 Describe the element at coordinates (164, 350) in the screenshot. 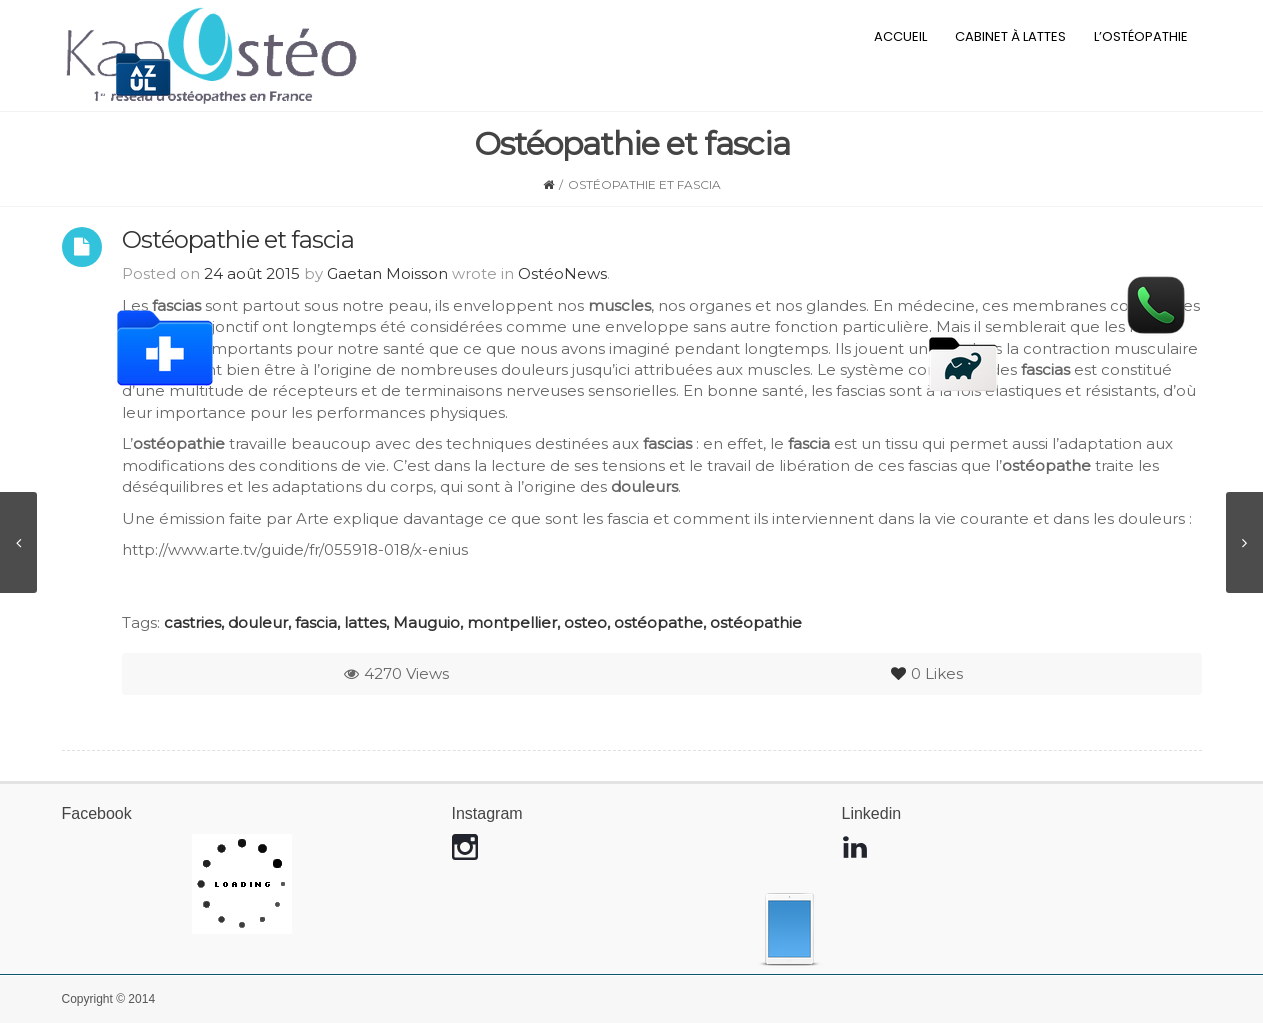

I see `open wondershare dr.fone folder` at that location.